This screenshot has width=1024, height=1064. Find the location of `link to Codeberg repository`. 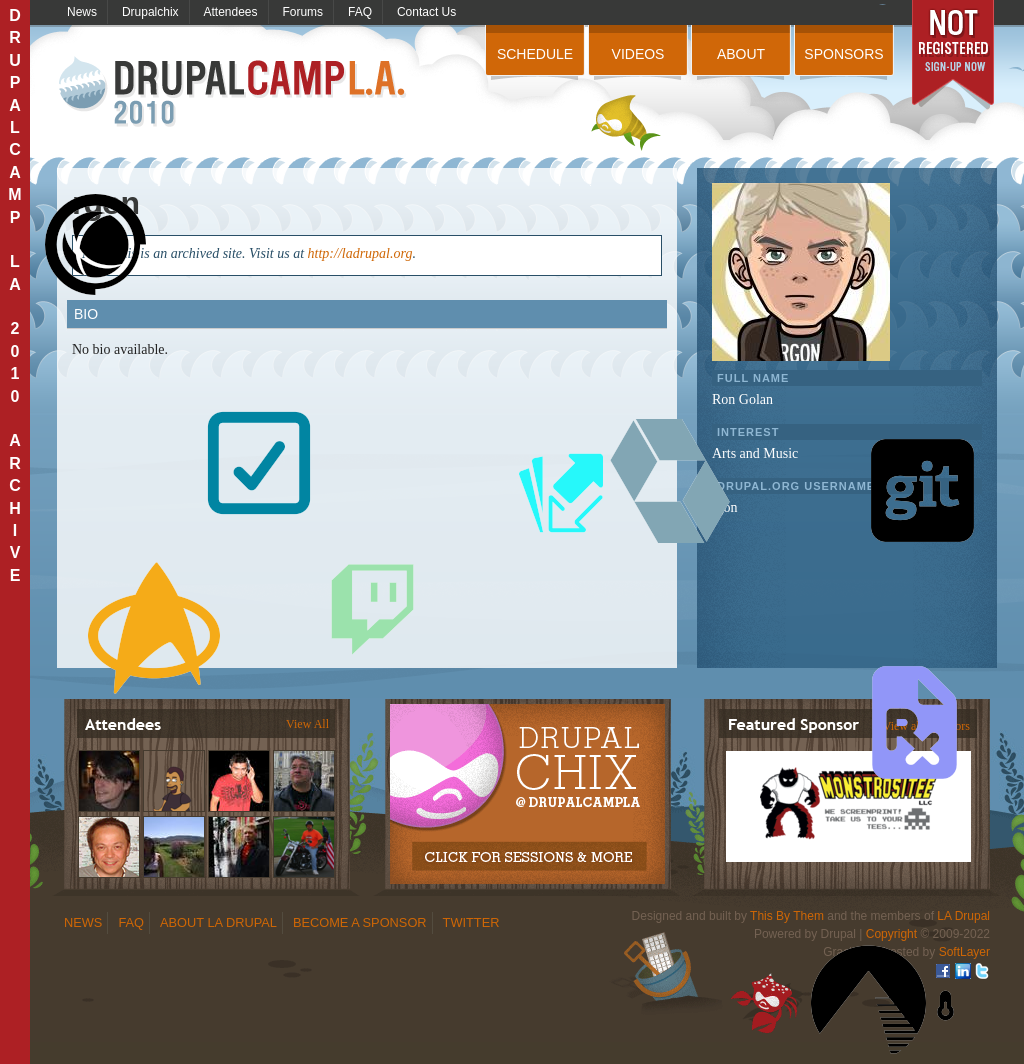

link to Codeberg repository is located at coordinates (868, 999).